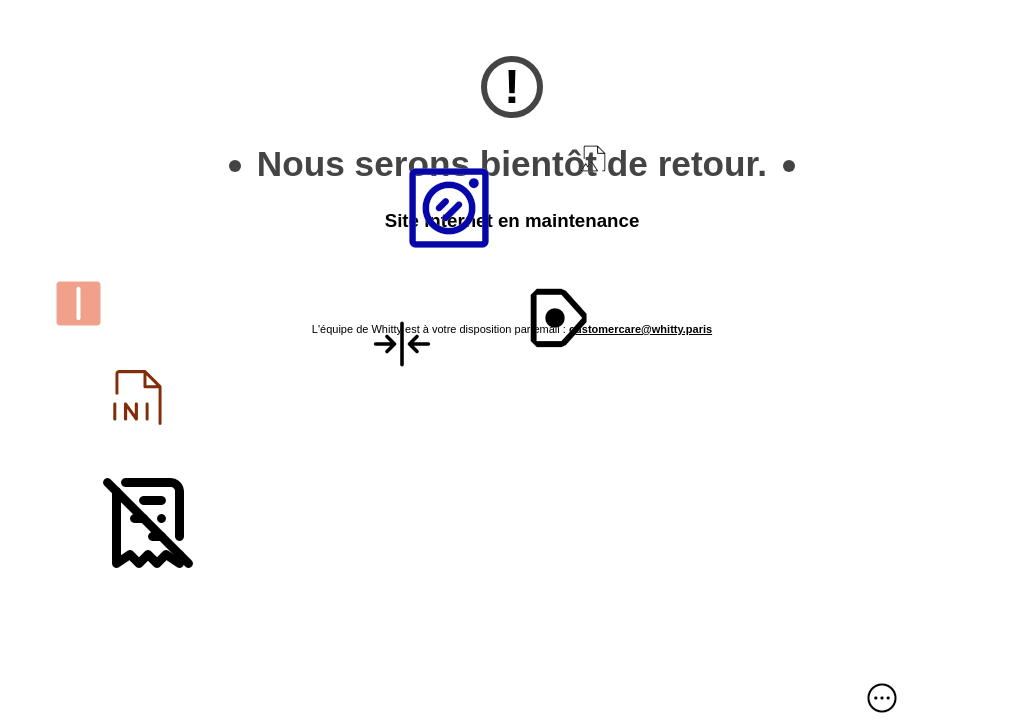 The image size is (1024, 720). I want to click on indicates the current active line during debugging, so click(555, 318).